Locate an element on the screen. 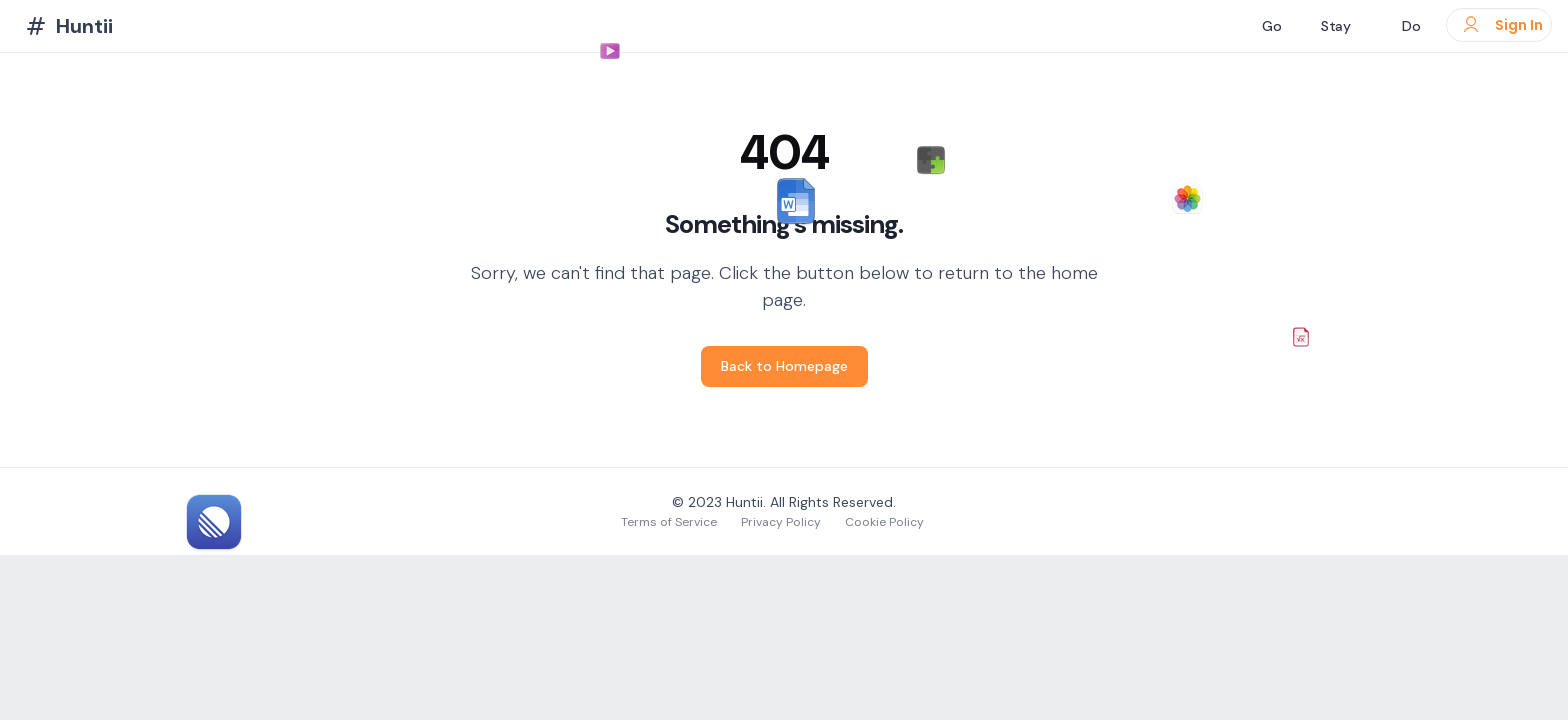 This screenshot has width=1568, height=720. a libreoffice math formula file is located at coordinates (1301, 337).